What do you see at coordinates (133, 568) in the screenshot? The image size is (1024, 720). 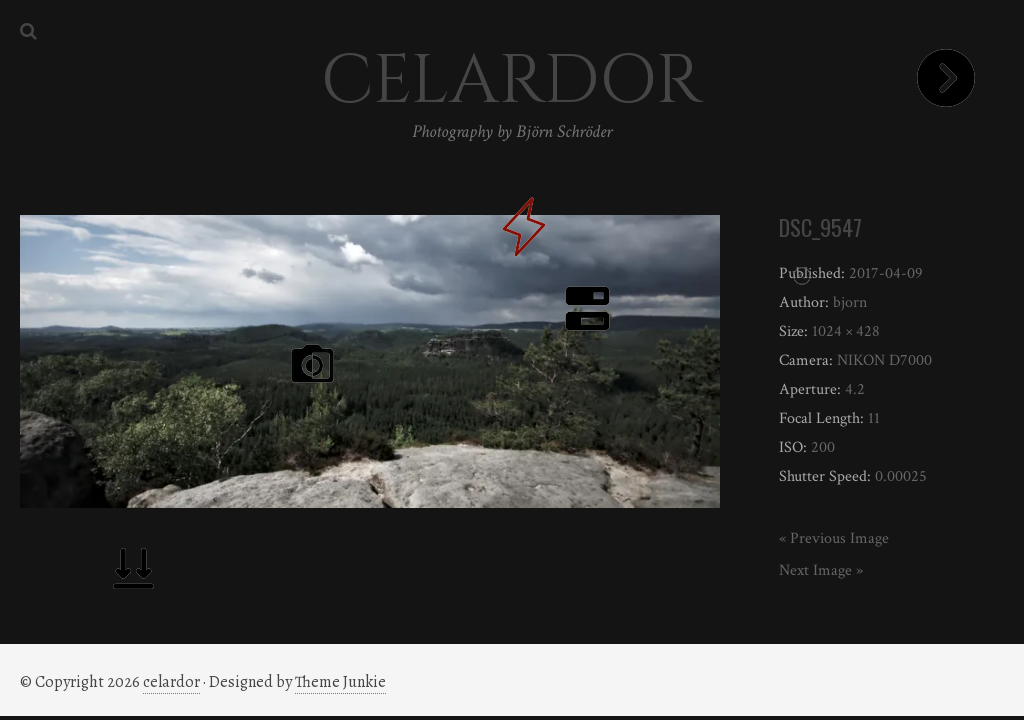 I see `download all items to device` at bounding box center [133, 568].